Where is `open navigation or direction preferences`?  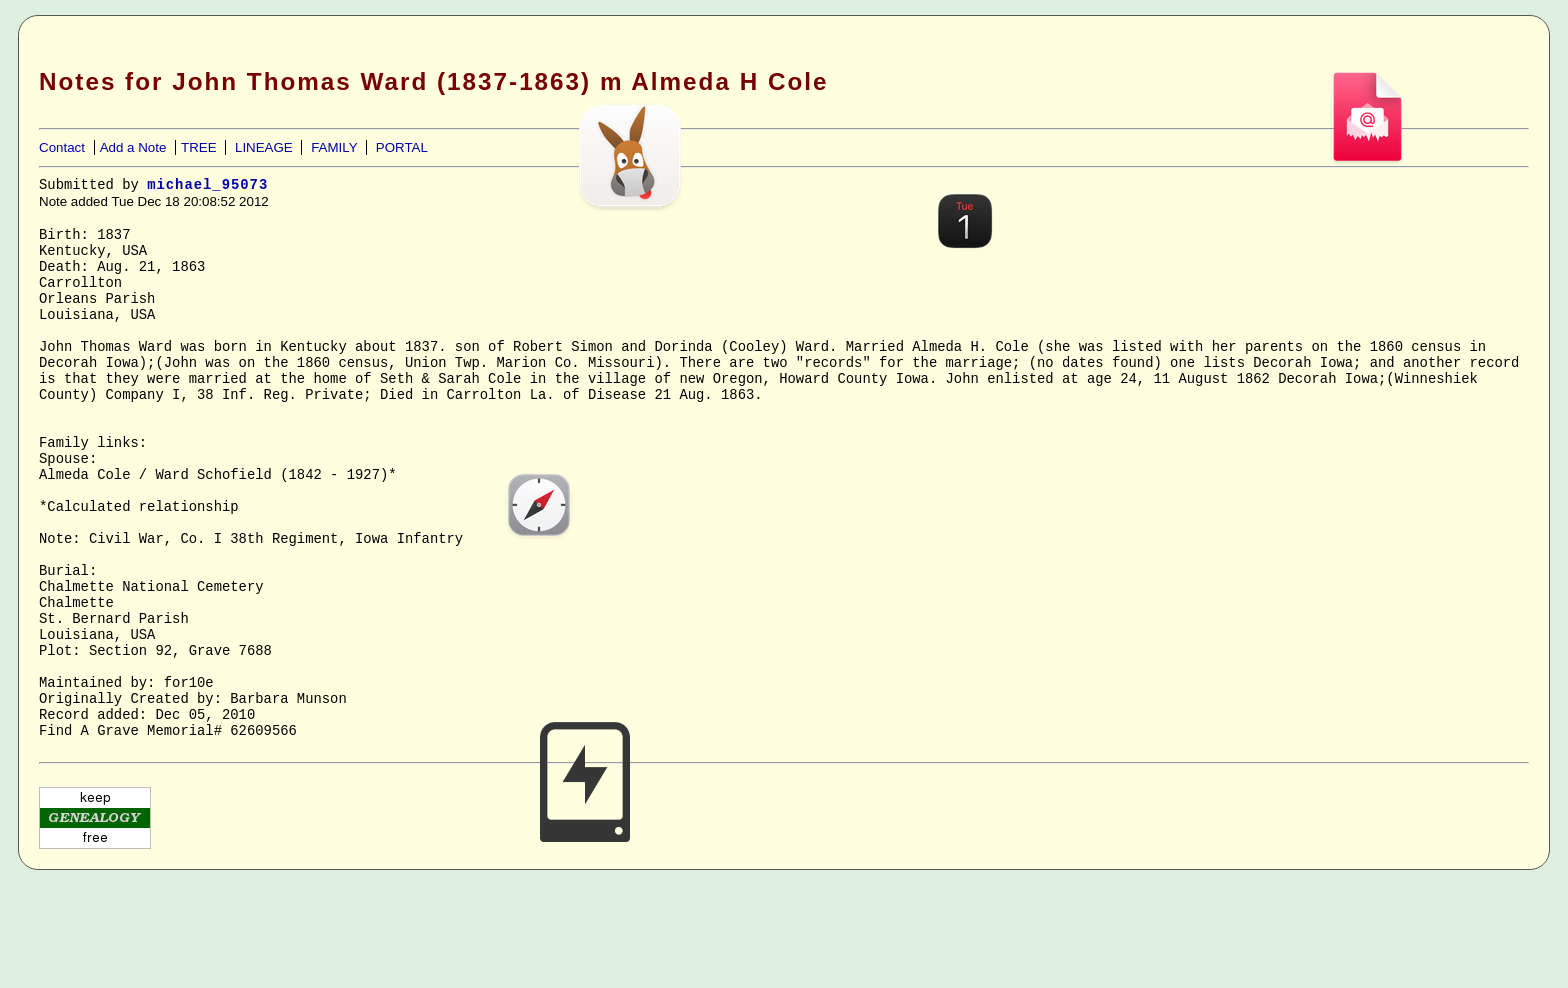 open navigation or direction preferences is located at coordinates (539, 506).